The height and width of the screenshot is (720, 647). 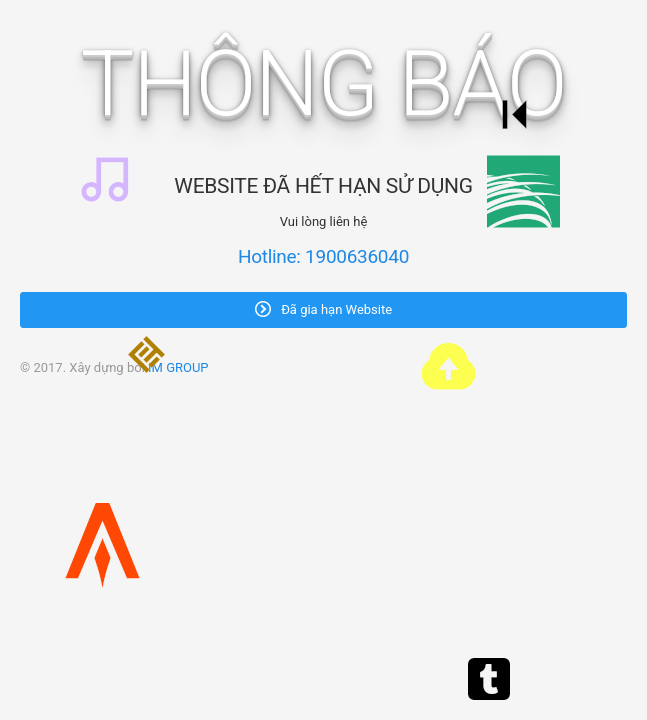 I want to click on upload file to cloud storage, so click(x=448, y=367).